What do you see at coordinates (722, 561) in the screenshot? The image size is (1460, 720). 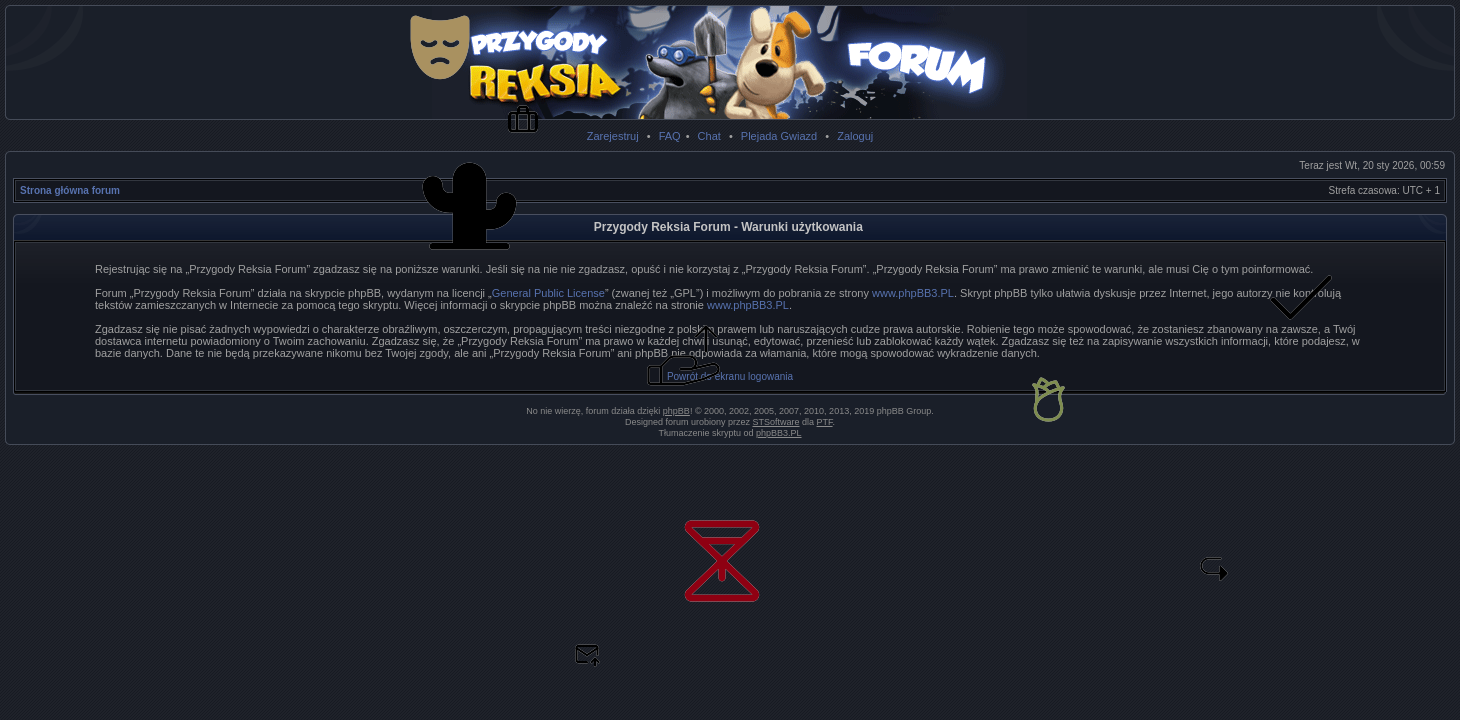 I see `indicates a task or process in progress` at bounding box center [722, 561].